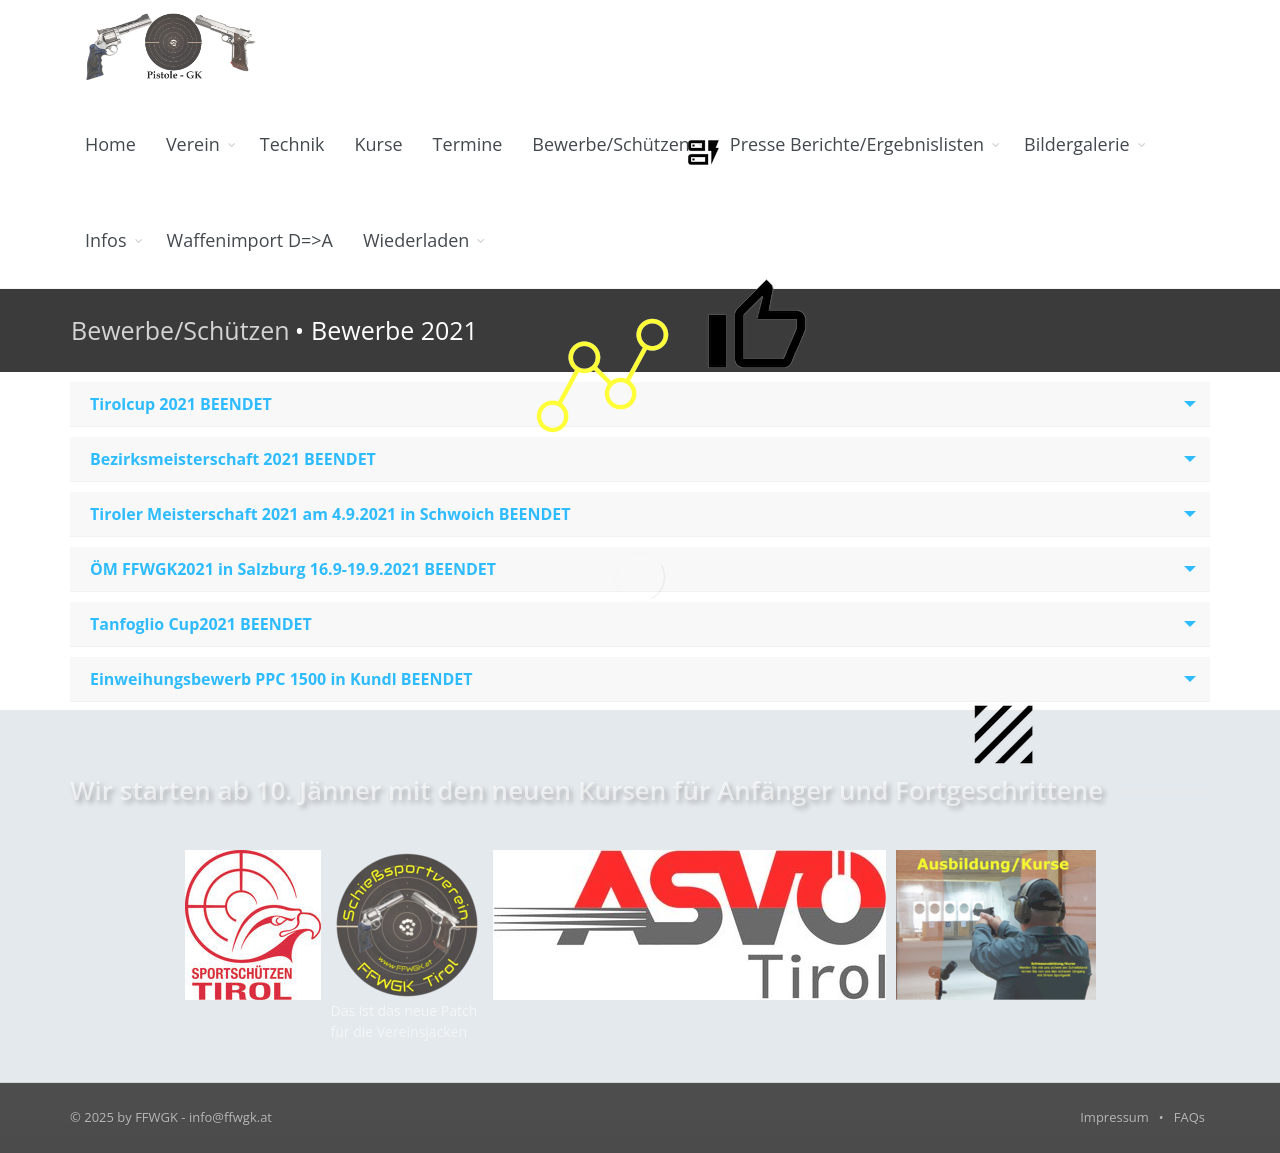  I want to click on like or upvote content, so click(757, 328).